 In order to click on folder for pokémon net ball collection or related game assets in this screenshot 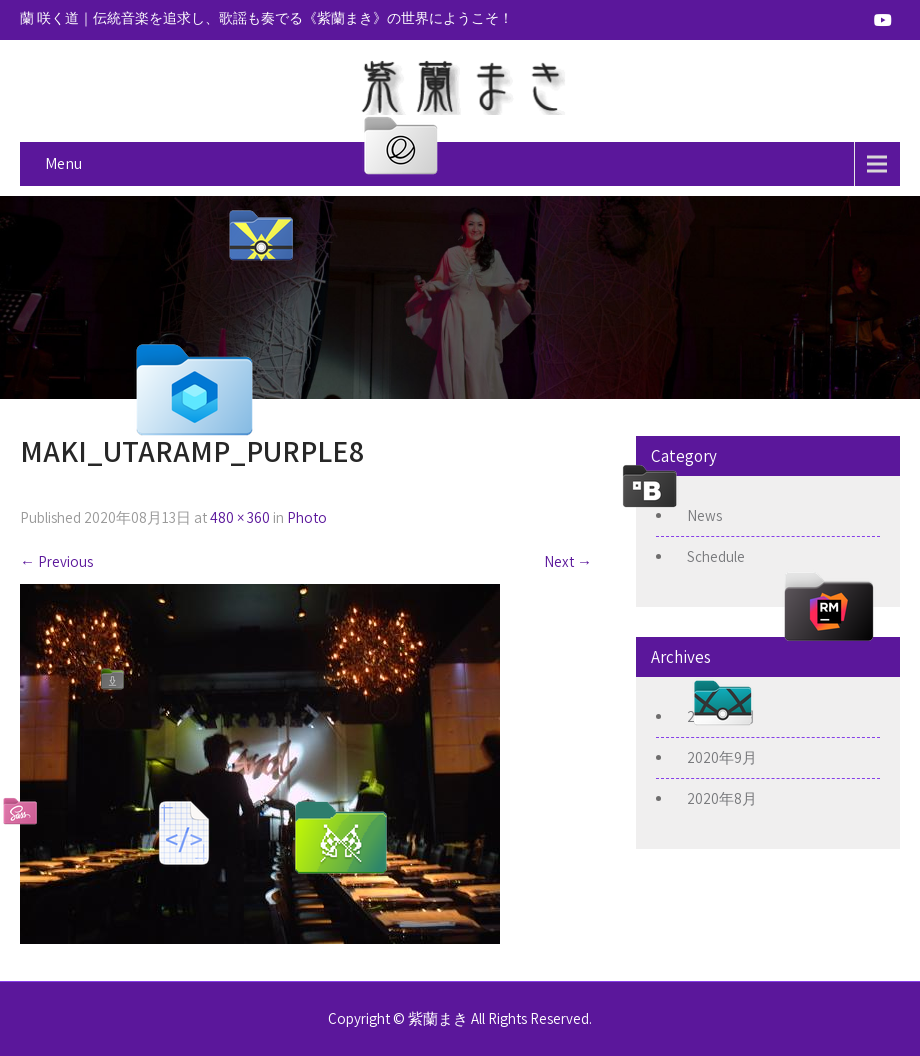, I will do `click(722, 704)`.